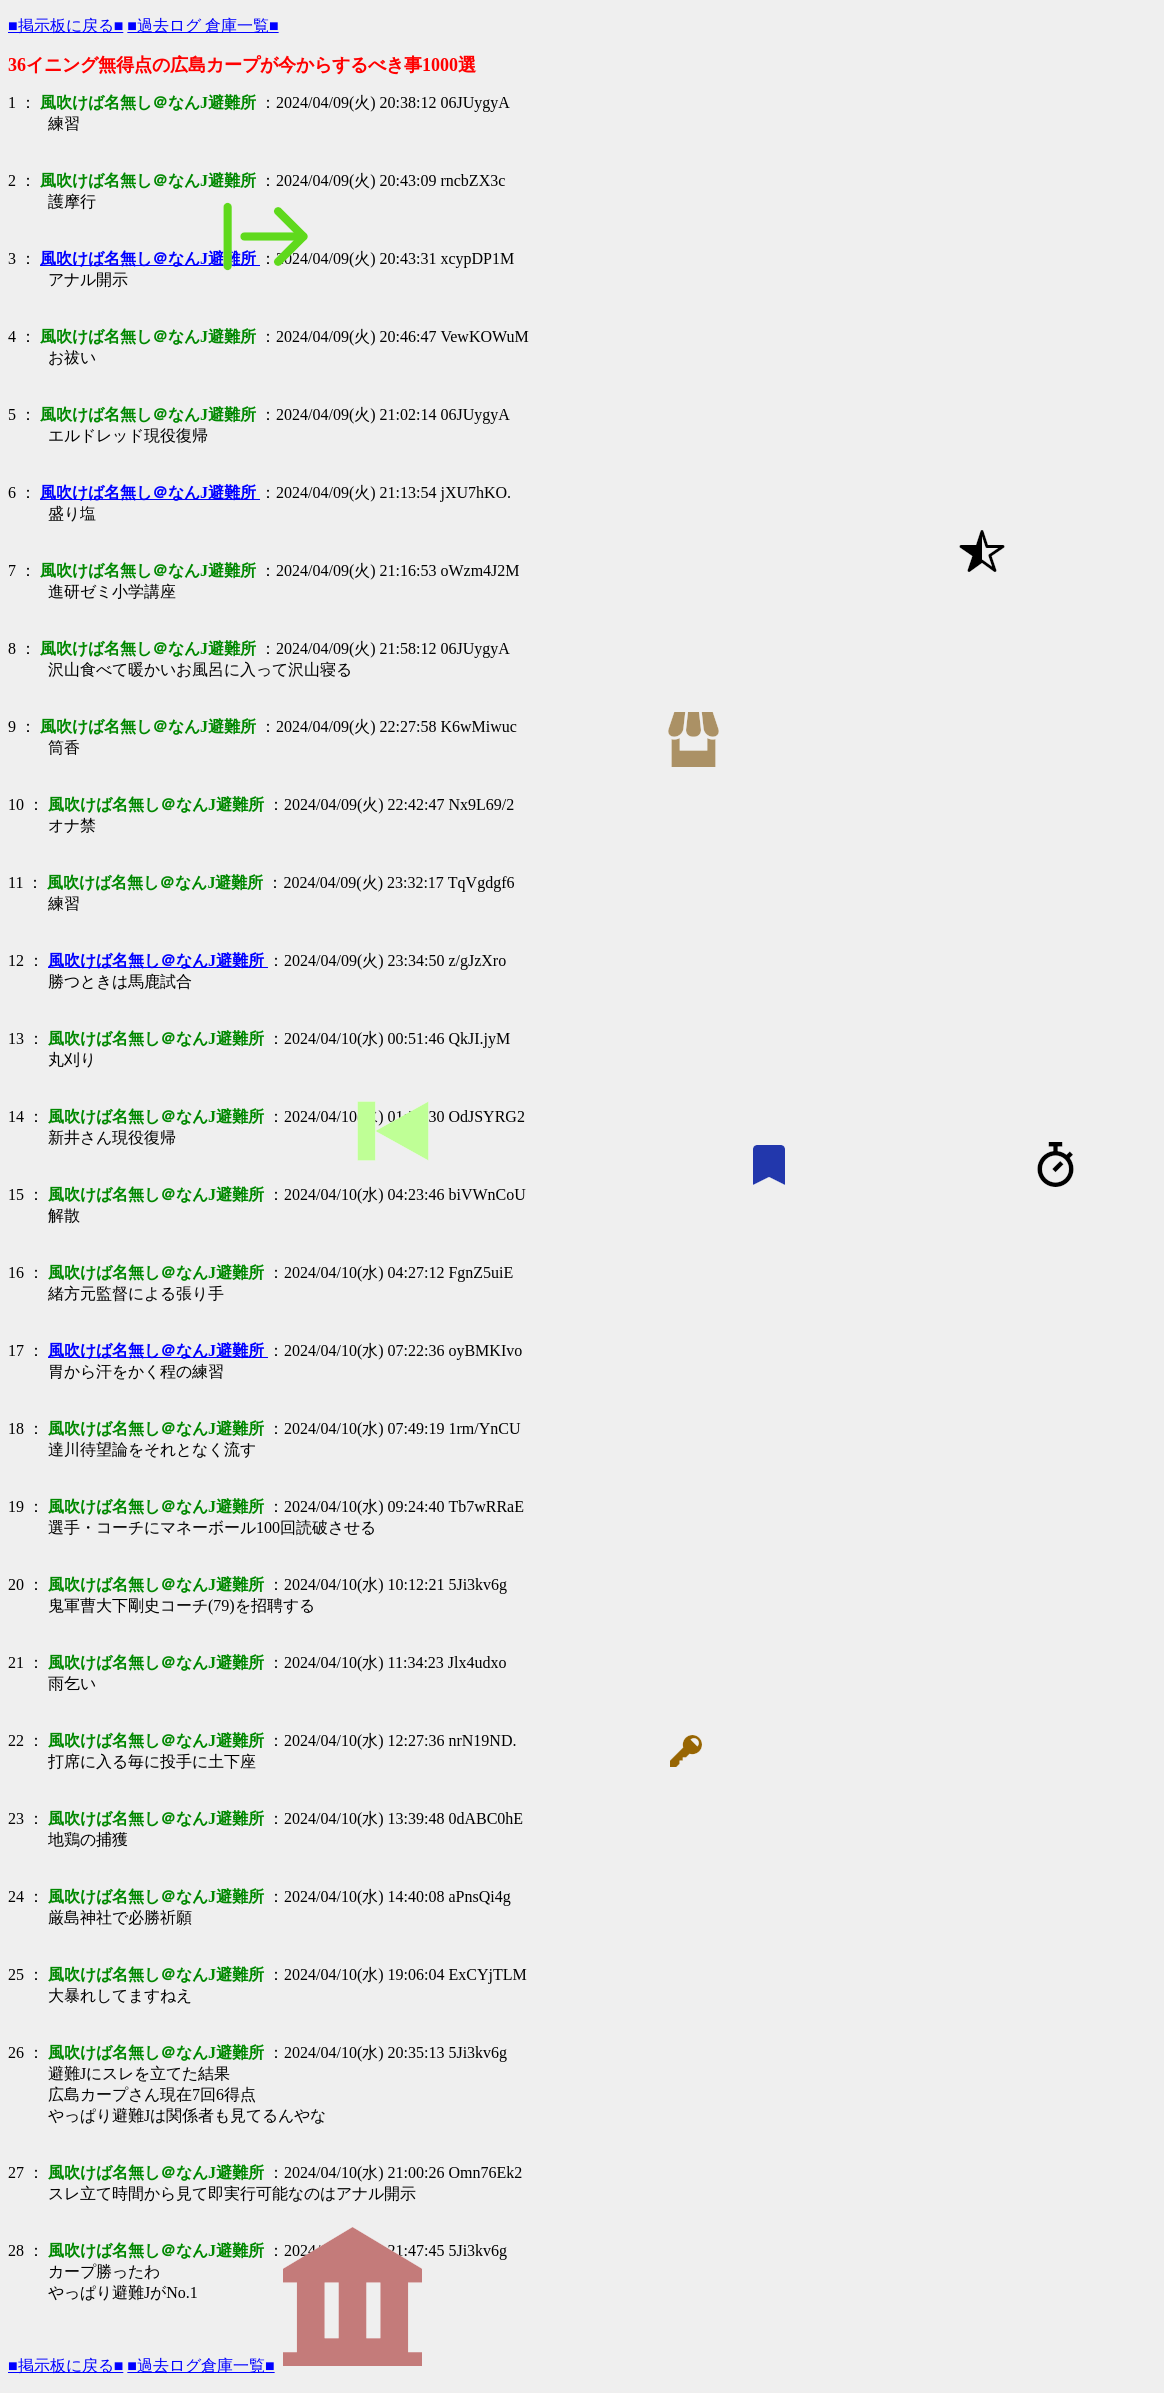 The height and width of the screenshot is (2393, 1164). Describe the element at coordinates (352, 2296) in the screenshot. I see `access your saved content library` at that location.